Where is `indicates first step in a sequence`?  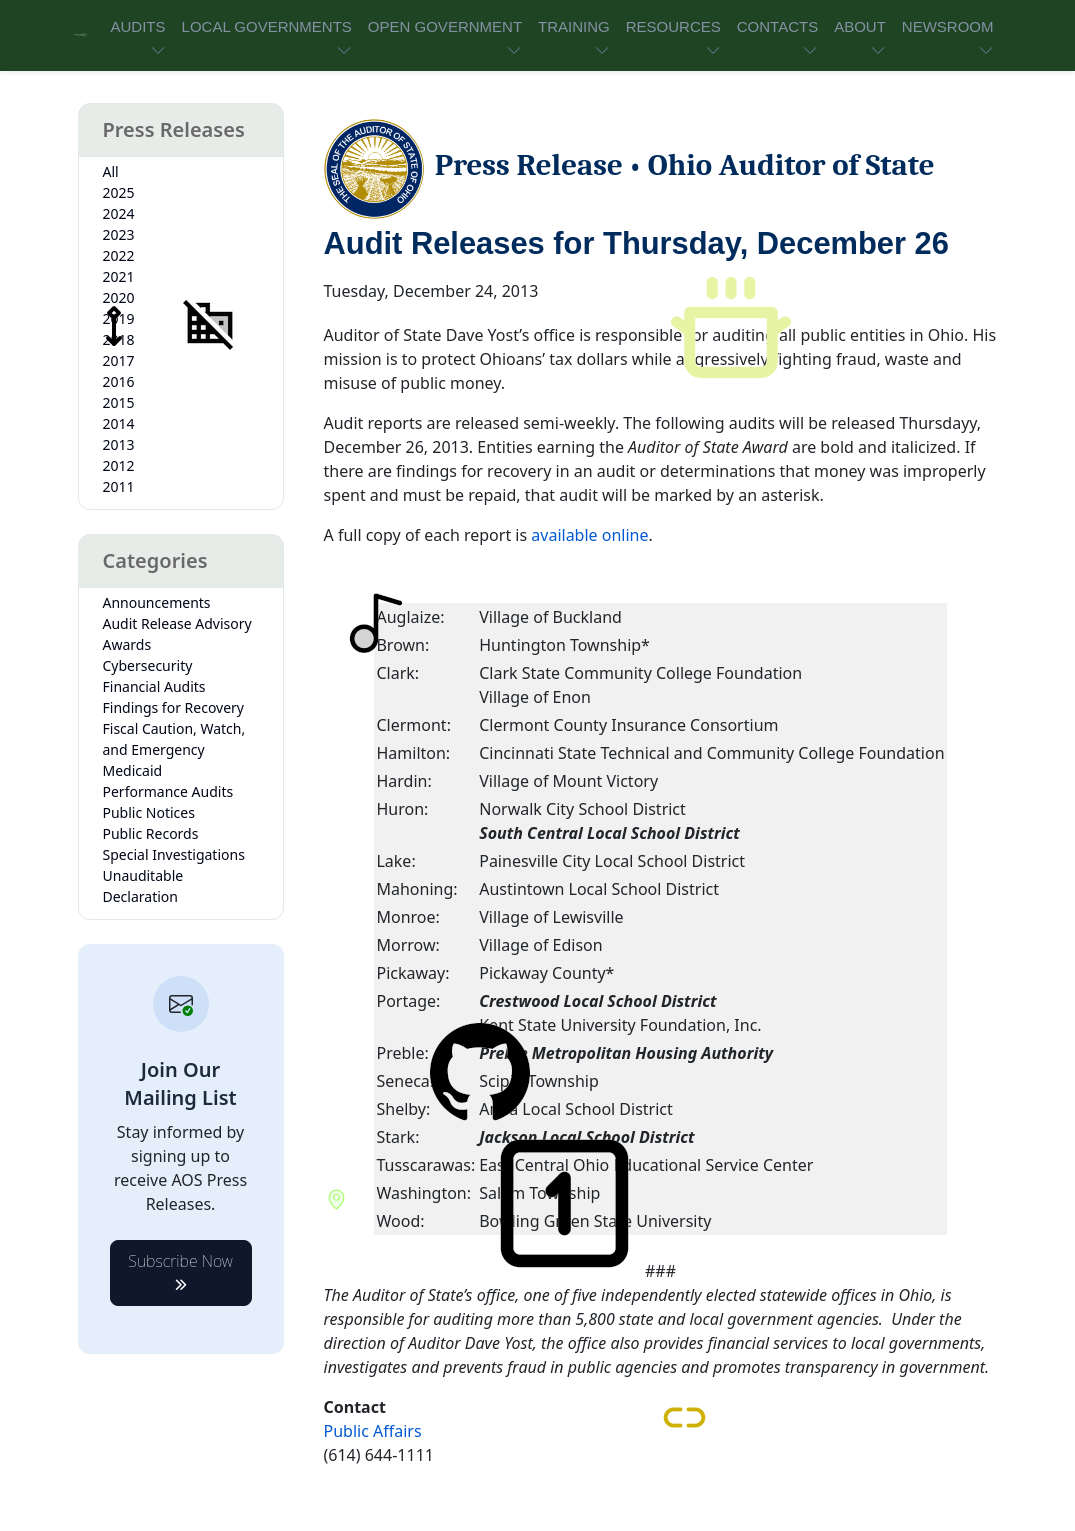 indicates first step in a sequence is located at coordinates (564, 1203).